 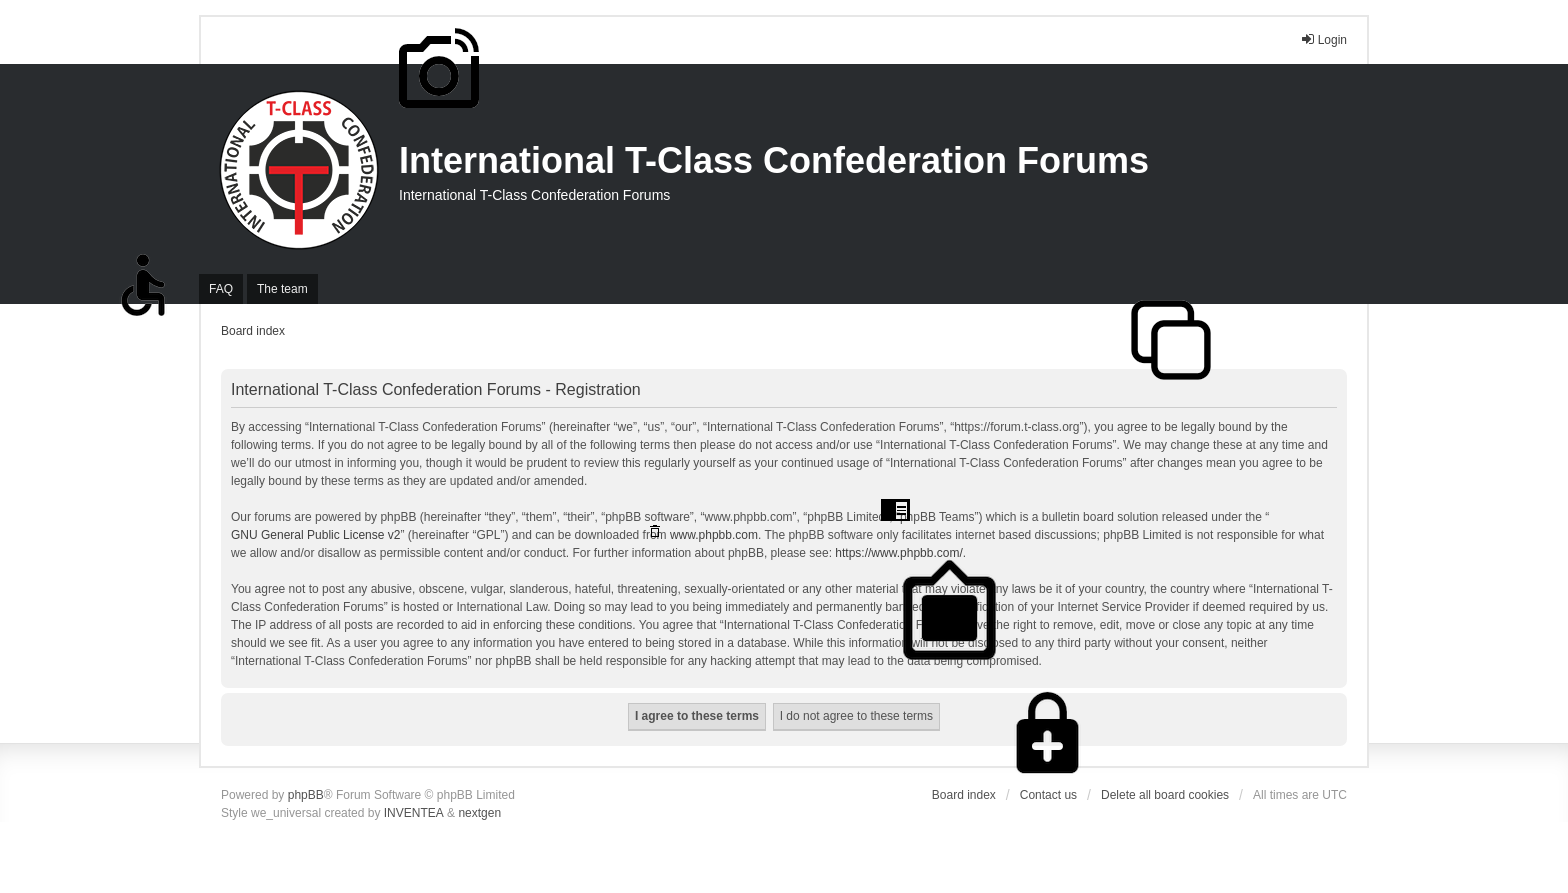 I want to click on view photo in a decorative frame, so click(x=949, y=613).